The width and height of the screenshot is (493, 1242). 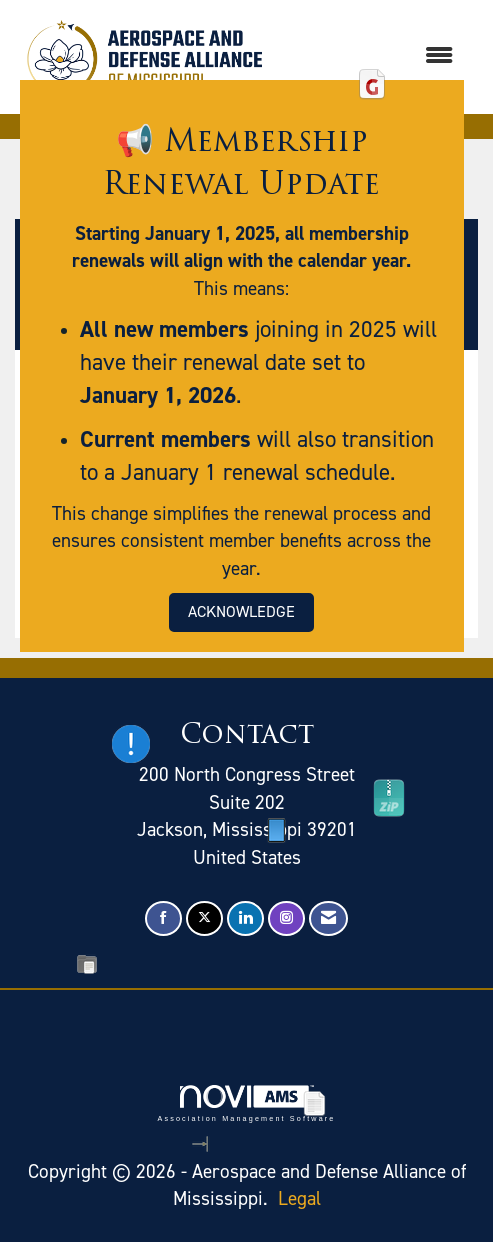 What do you see at coordinates (276, 830) in the screenshot?
I see `iPad device icon` at bounding box center [276, 830].